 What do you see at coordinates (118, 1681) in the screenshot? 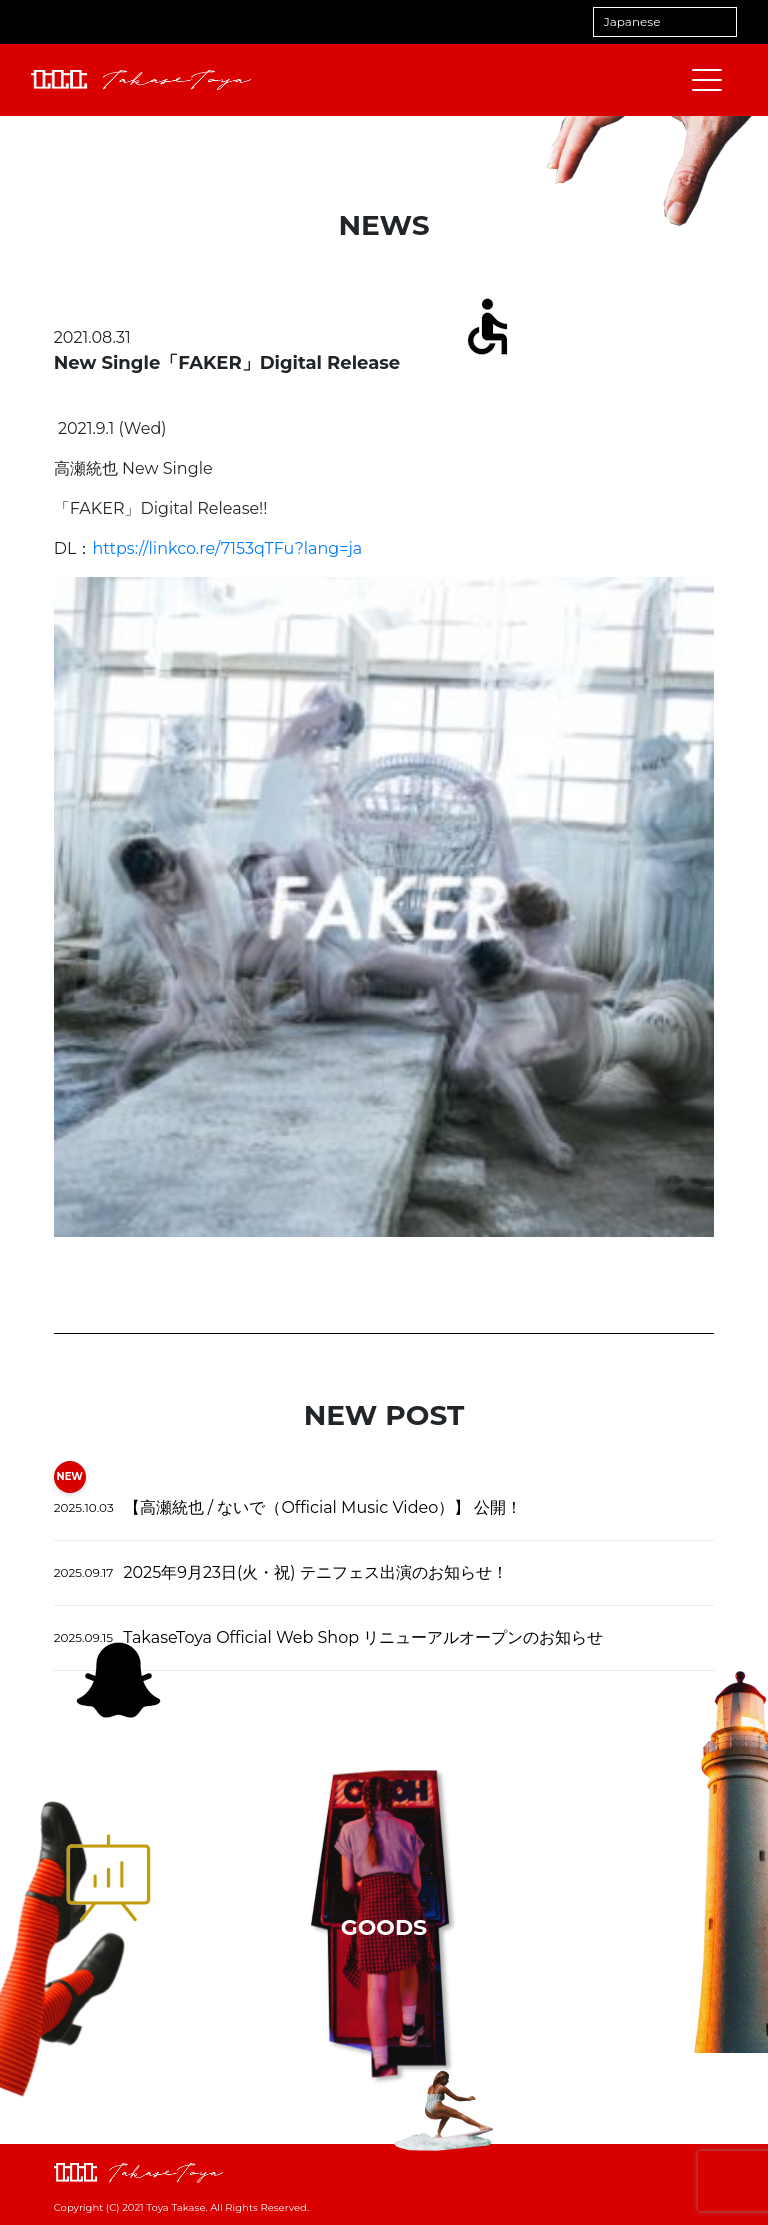
I see `open Snapchat app` at bounding box center [118, 1681].